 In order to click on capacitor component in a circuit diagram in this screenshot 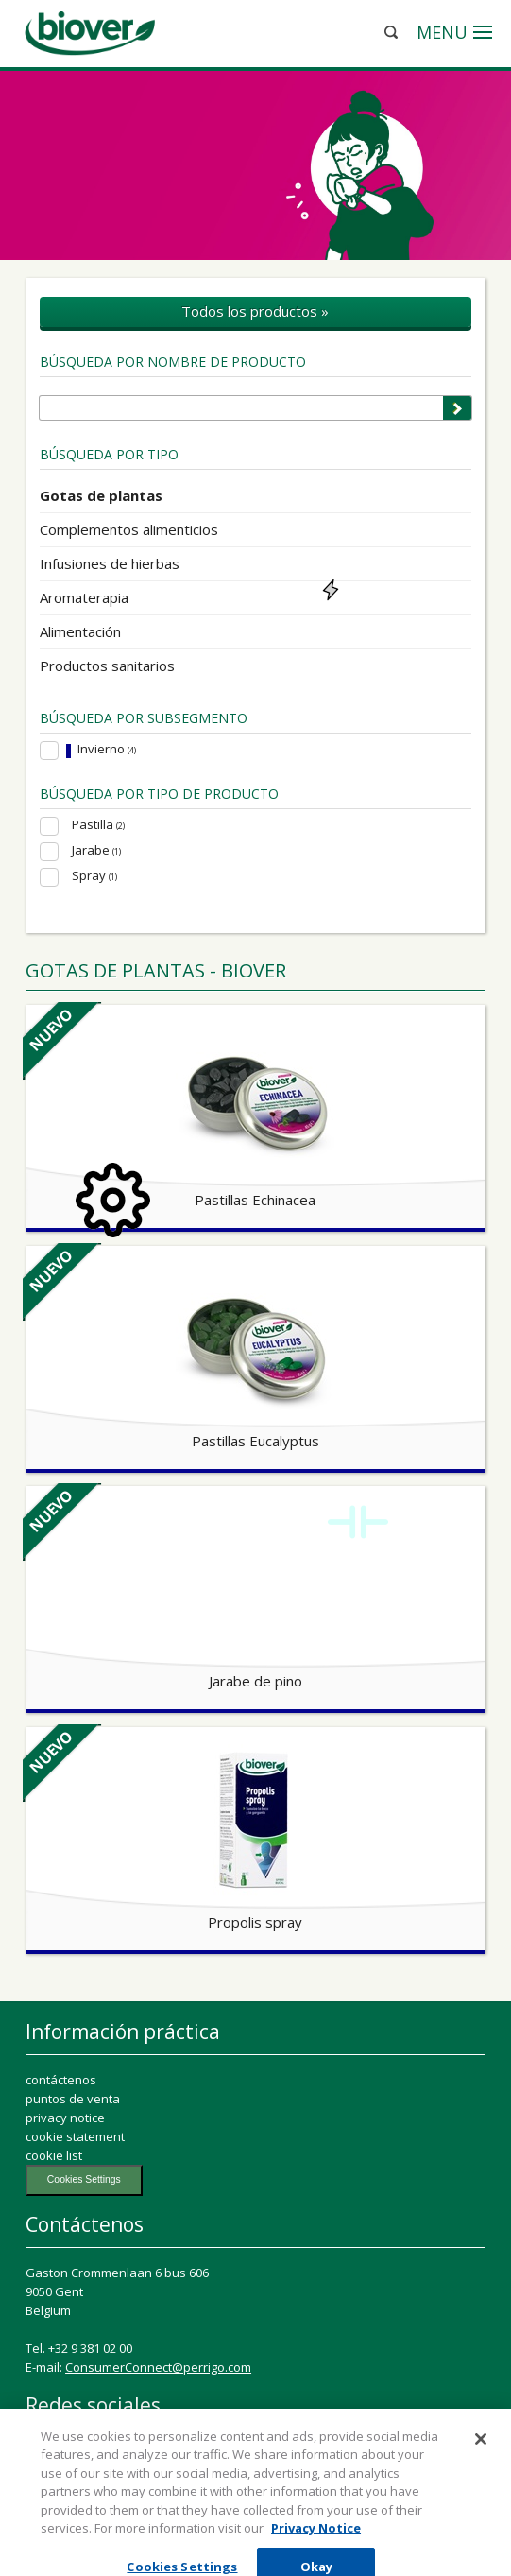, I will do `click(358, 1522)`.